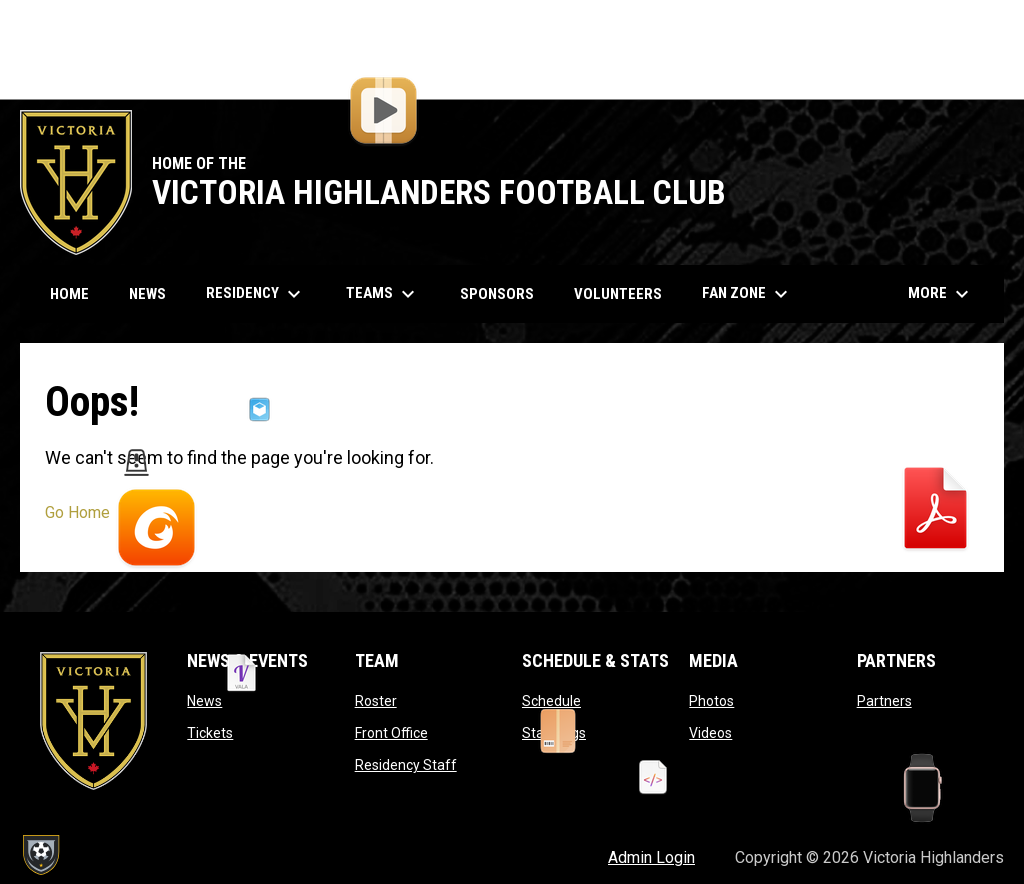  I want to click on a maven xml configuration file, so click(653, 777).